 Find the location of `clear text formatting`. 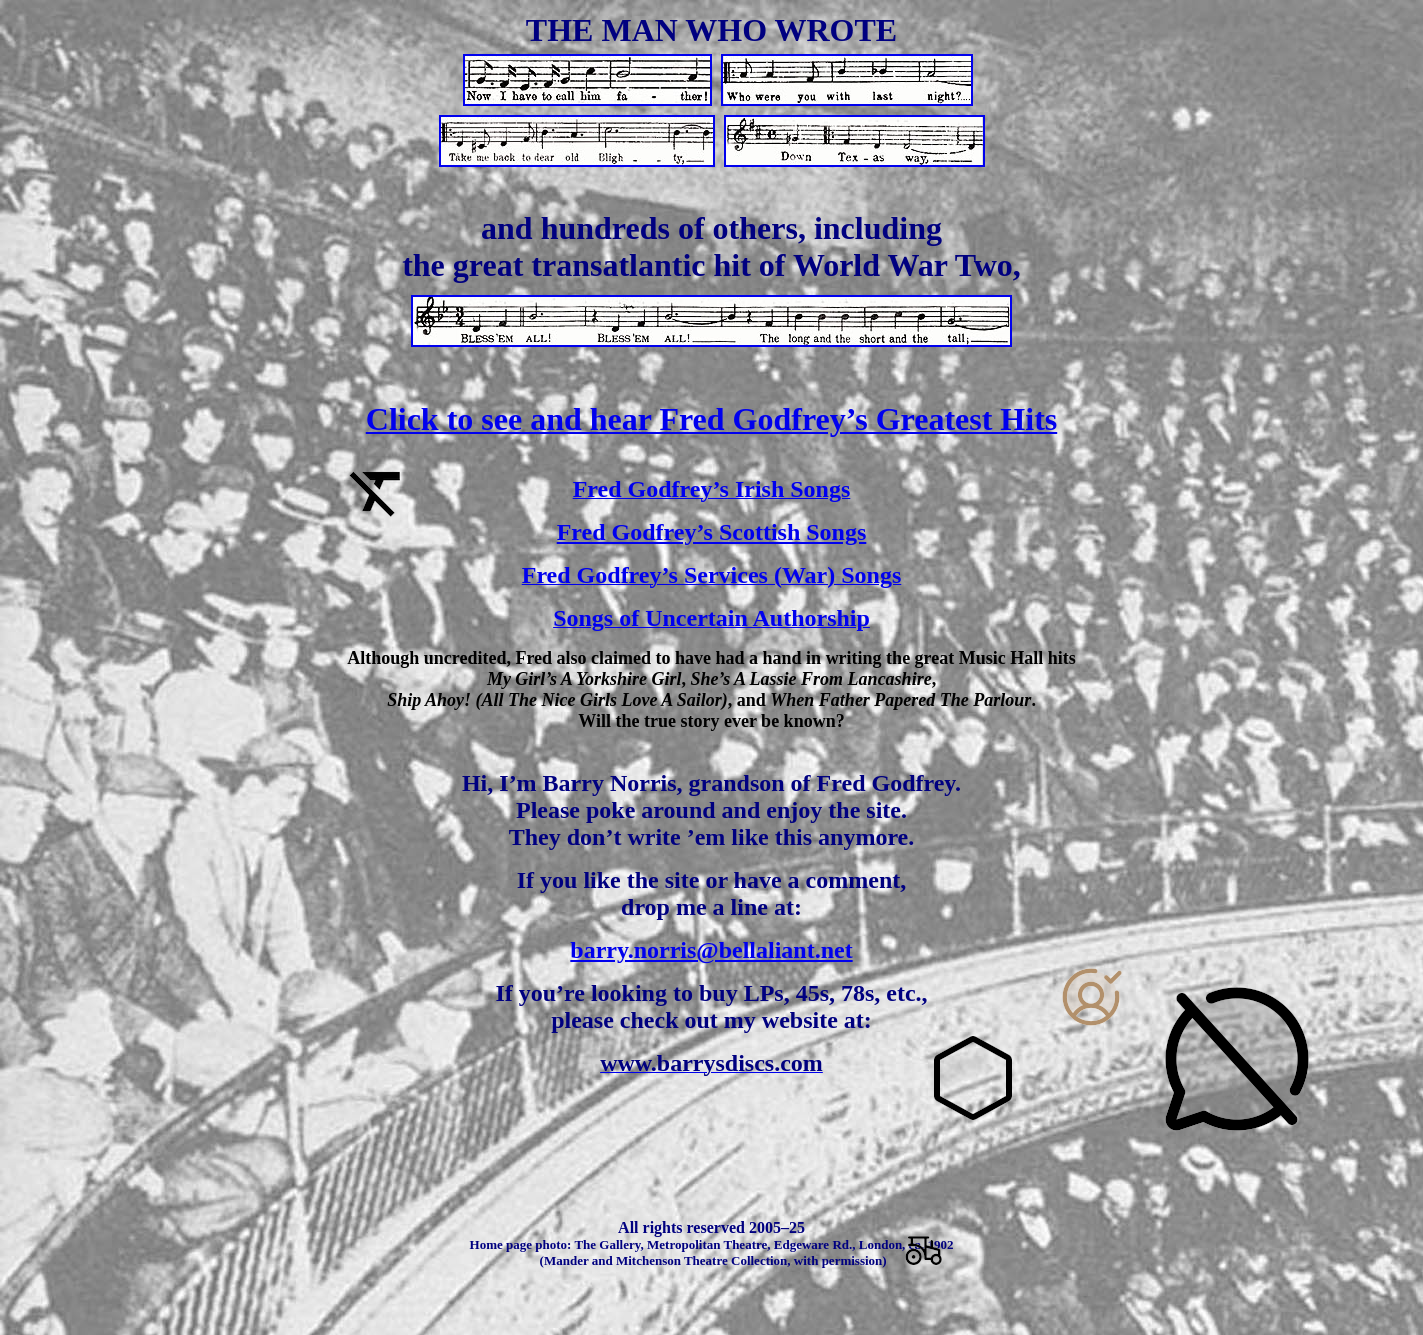

clear text formatting is located at coordinates (377, 491).